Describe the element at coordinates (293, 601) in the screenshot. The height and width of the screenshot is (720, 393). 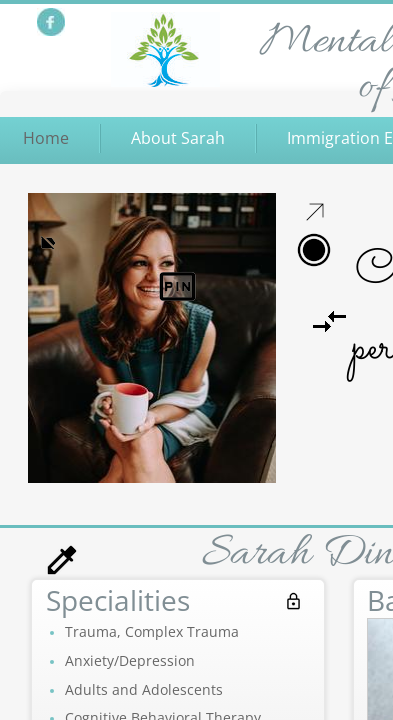
I see `lock or secure this item` at that location.